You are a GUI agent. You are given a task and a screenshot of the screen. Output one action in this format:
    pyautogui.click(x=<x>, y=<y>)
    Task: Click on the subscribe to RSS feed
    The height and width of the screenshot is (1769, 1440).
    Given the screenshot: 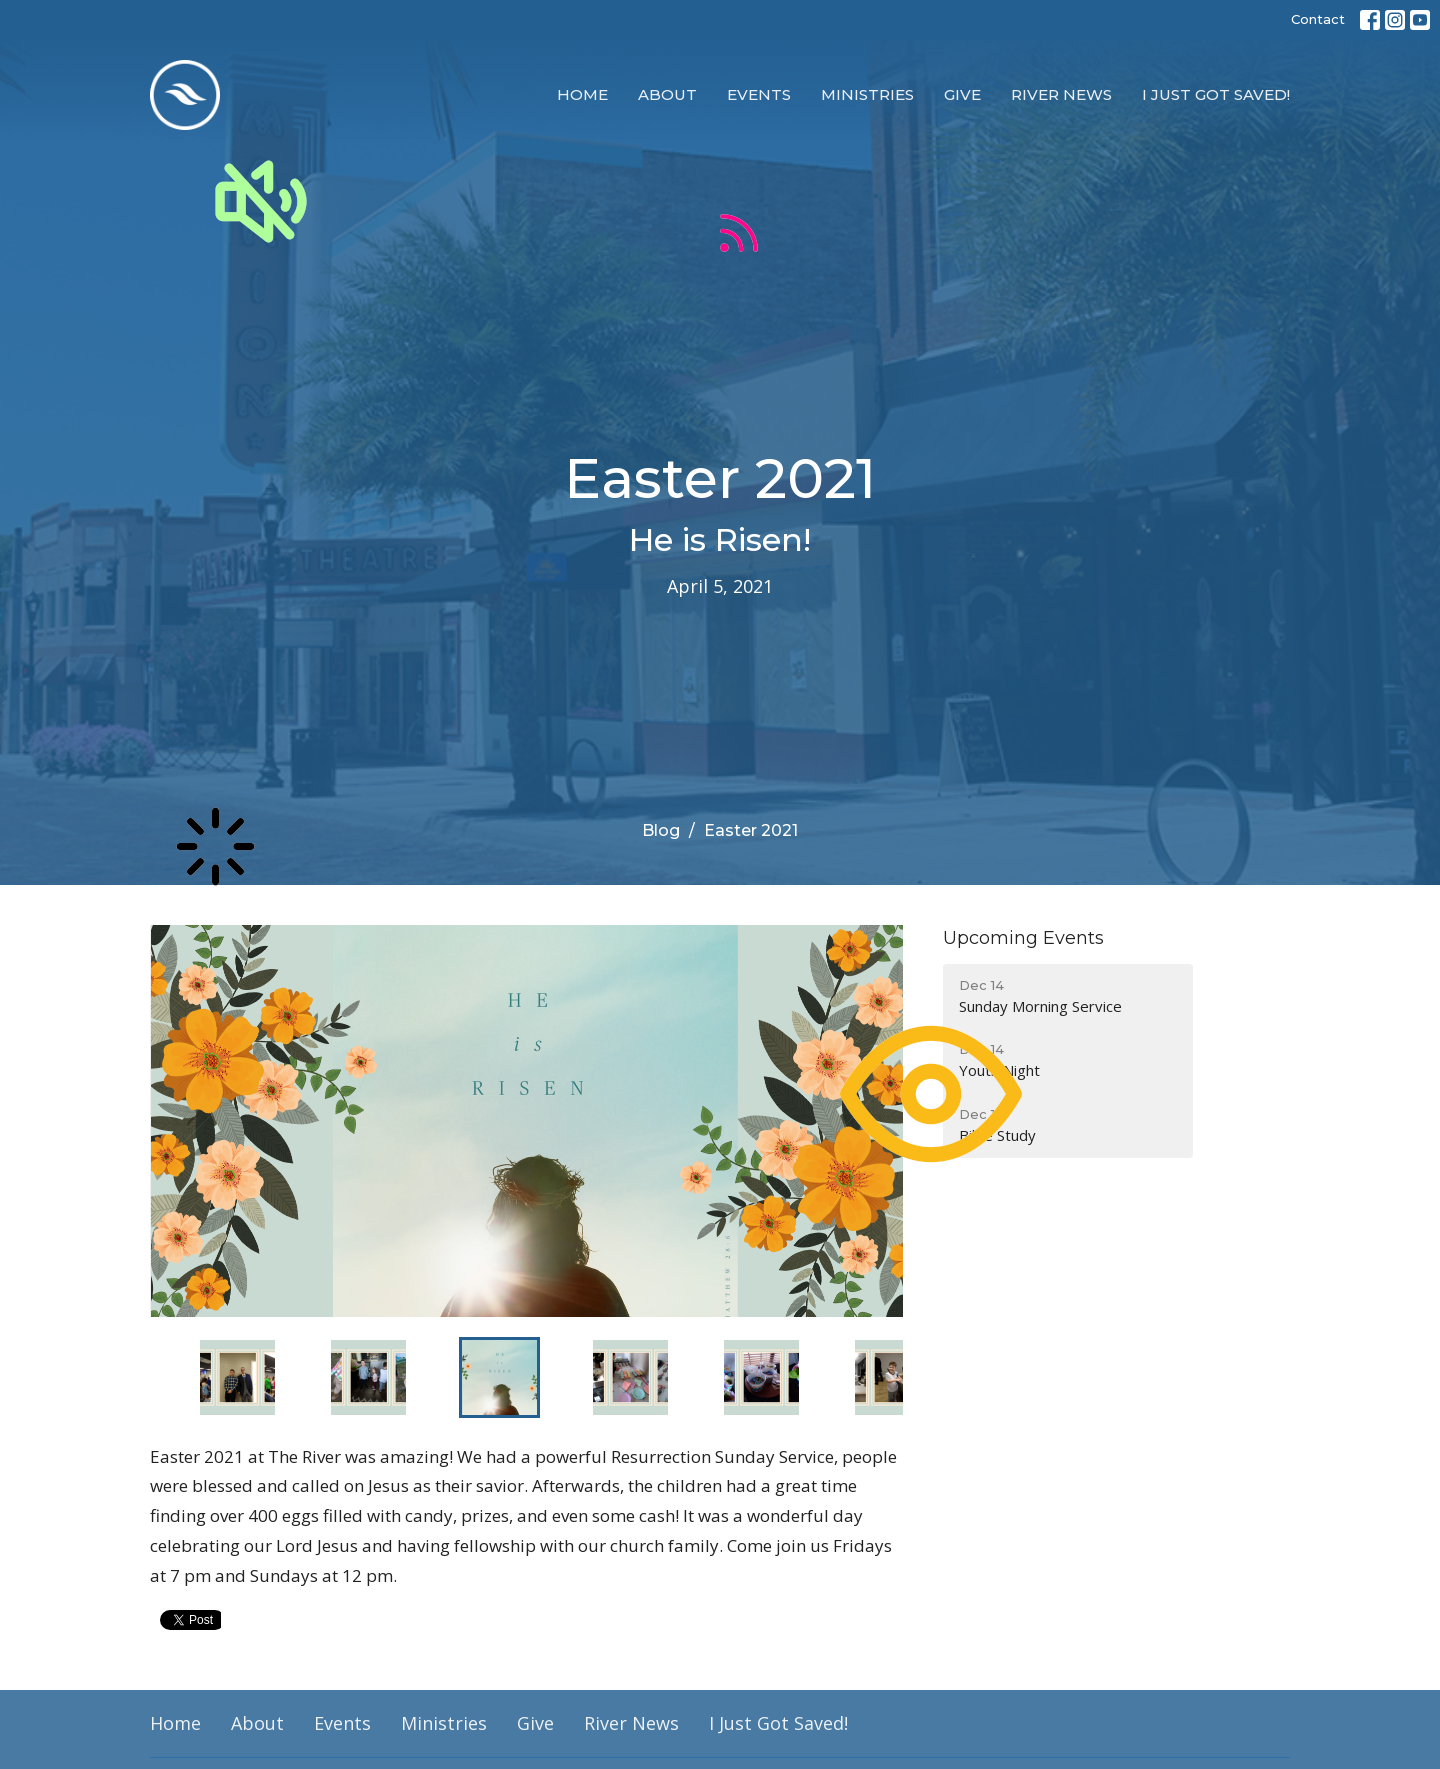 What is the action you would take?
    pyautogui.click(x=739, y=233)
    